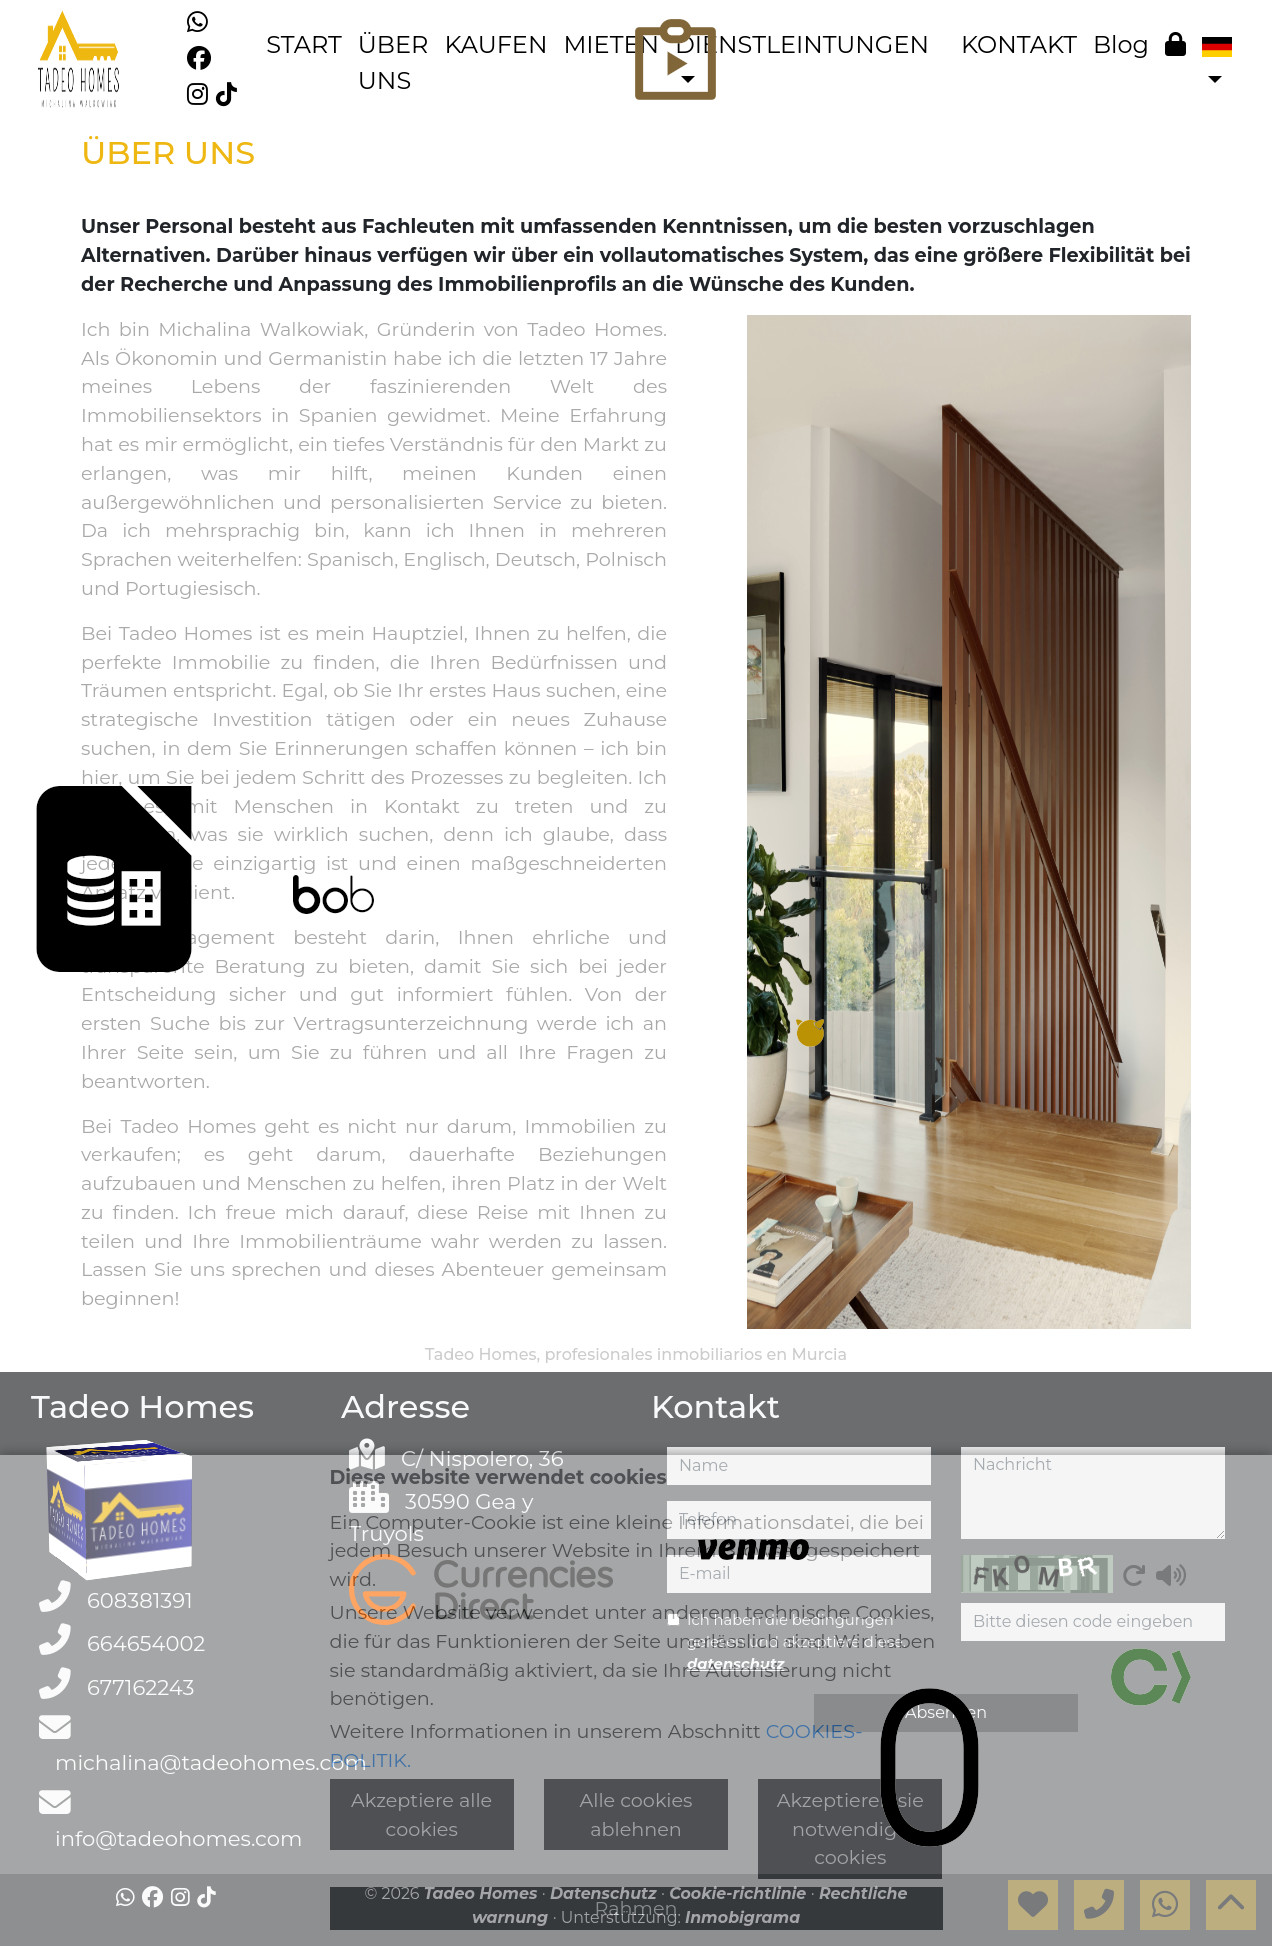  What do you see at coordinates (929, 1767) in the screenshot?
I see `indicates zero items or empty count` at bounding box center [929, 1767].